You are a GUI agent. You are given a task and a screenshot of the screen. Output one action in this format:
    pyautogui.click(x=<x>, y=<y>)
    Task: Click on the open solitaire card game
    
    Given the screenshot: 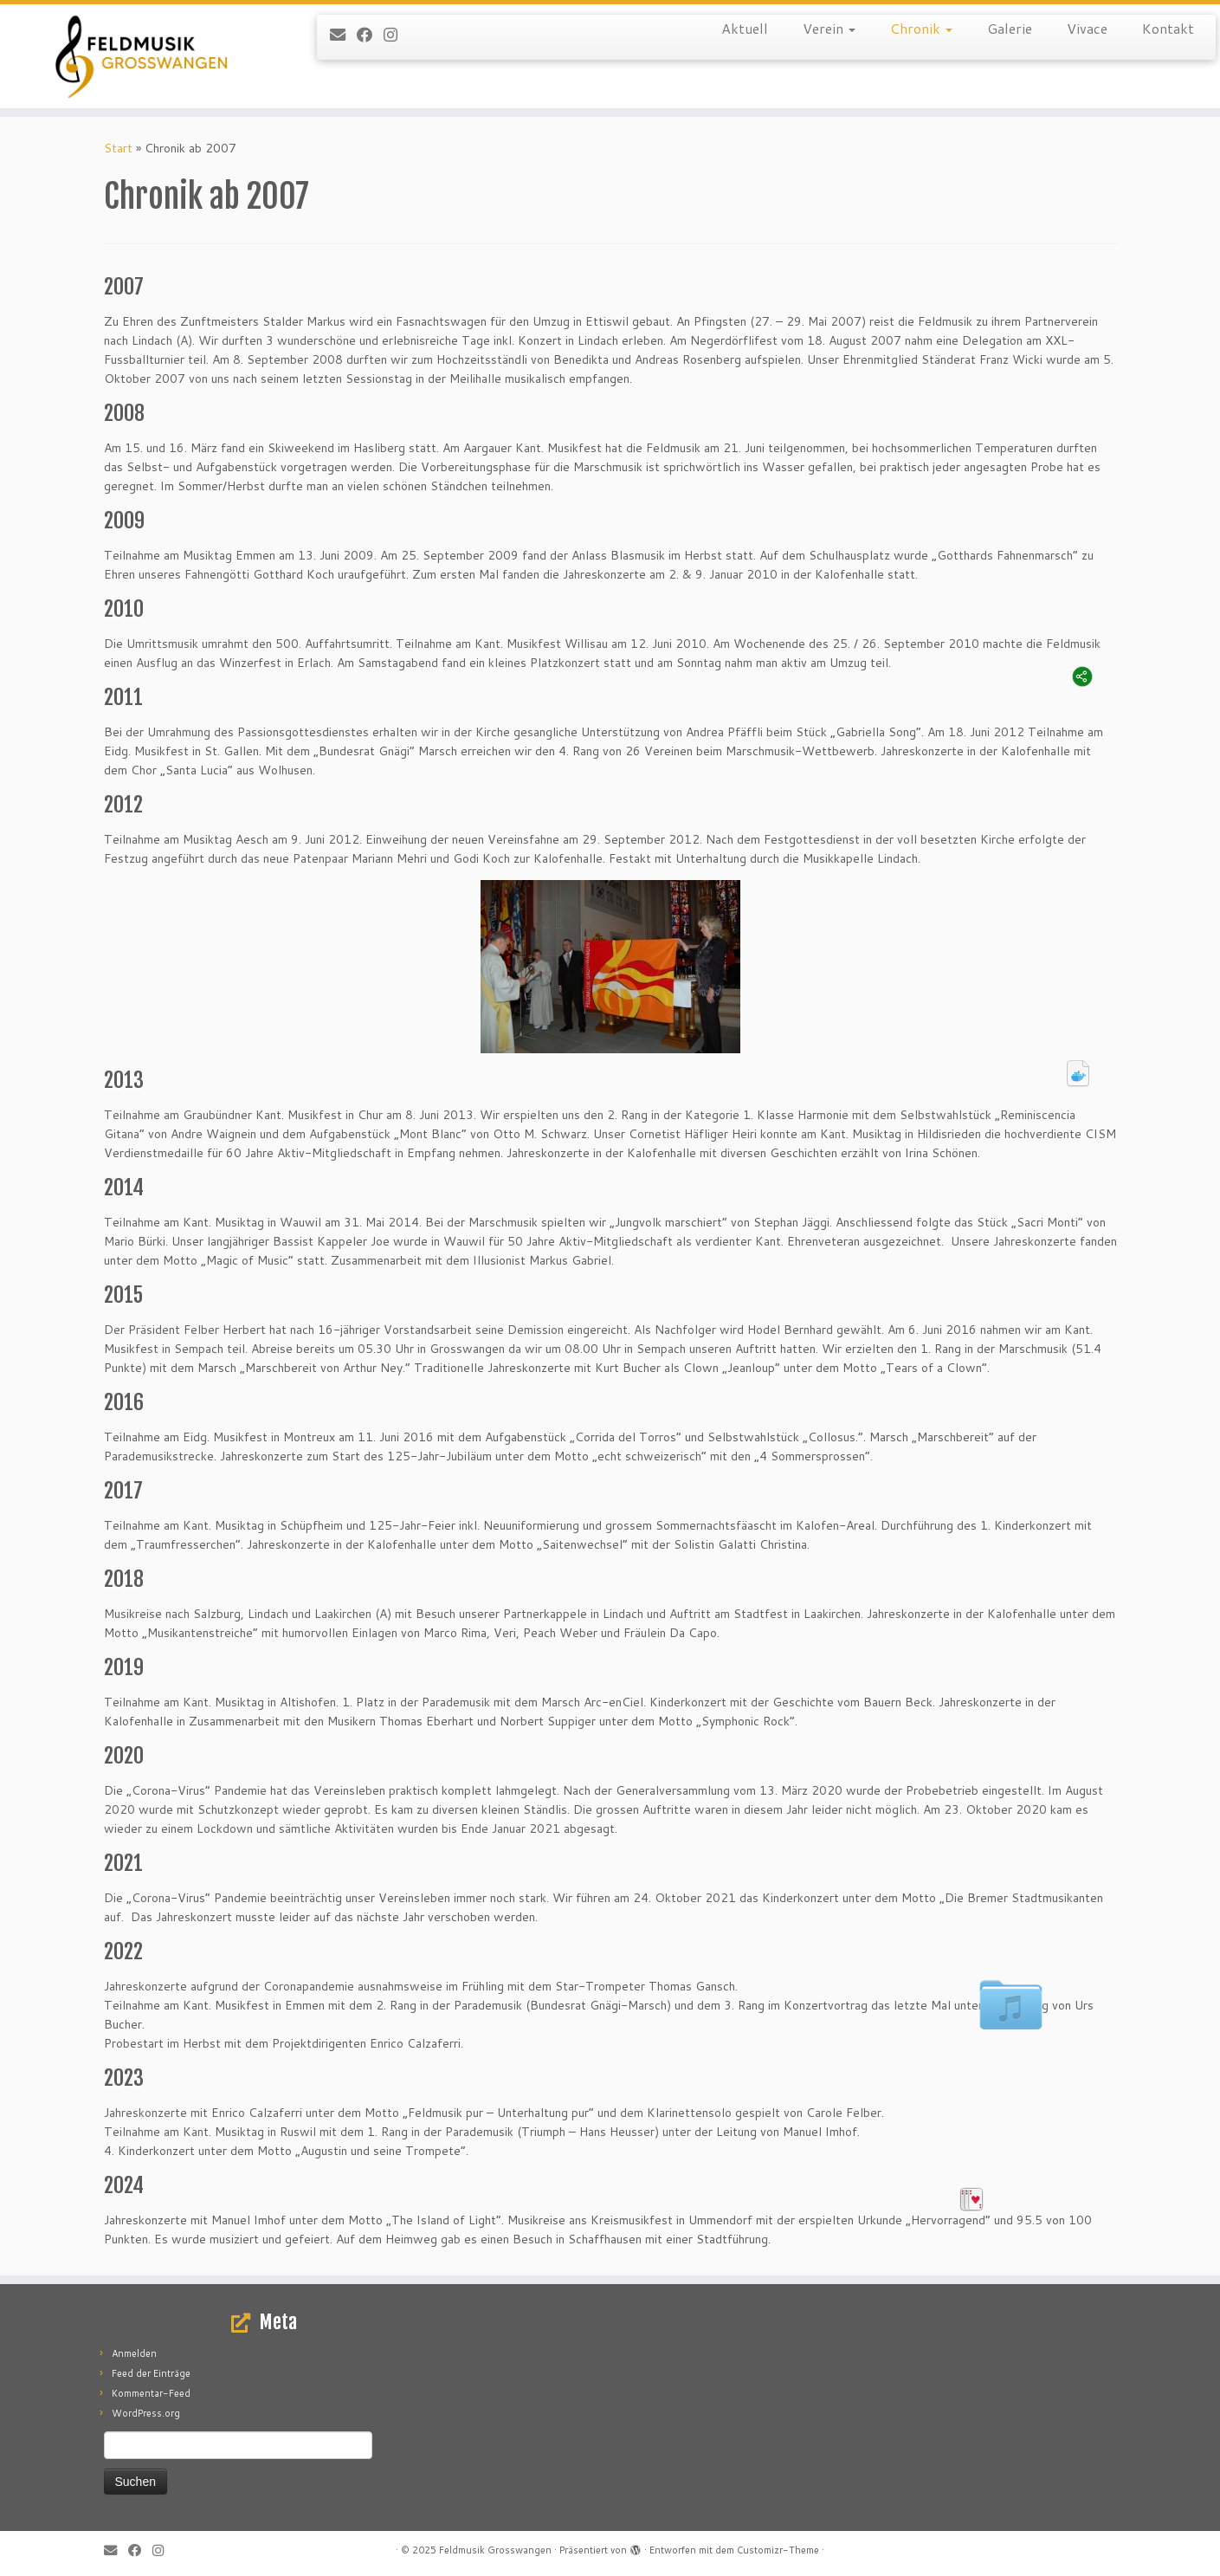 What is the action you would take?
    pyautogui.click(x=971, y=2199)
    